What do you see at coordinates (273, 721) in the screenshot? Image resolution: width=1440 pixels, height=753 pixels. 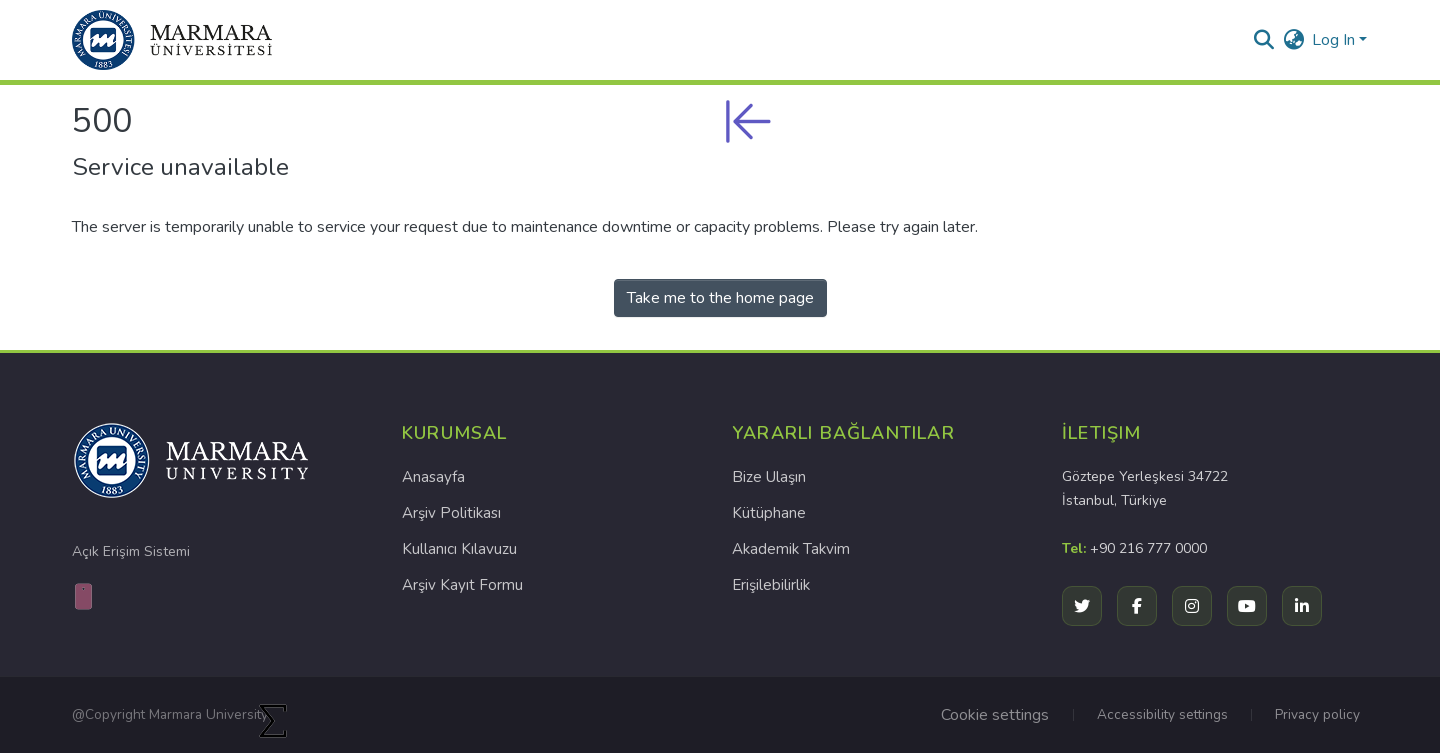 I see `calculate sum or total of selected values` at bounding box center [273, 721].